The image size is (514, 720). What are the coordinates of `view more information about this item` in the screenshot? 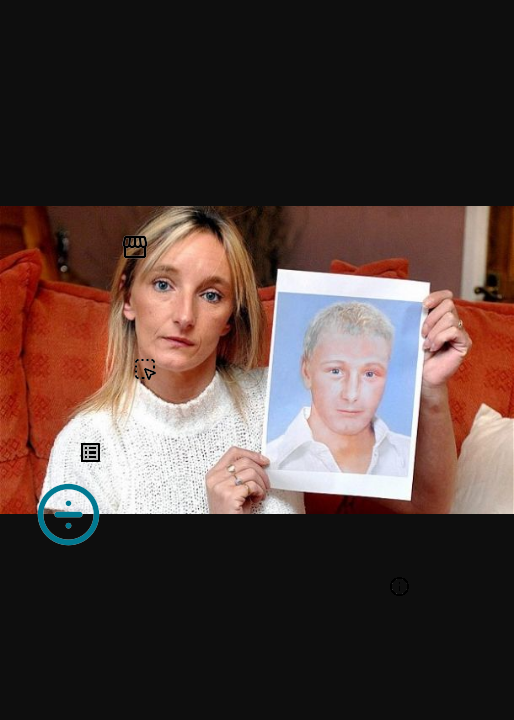 It's located at (399, 586).